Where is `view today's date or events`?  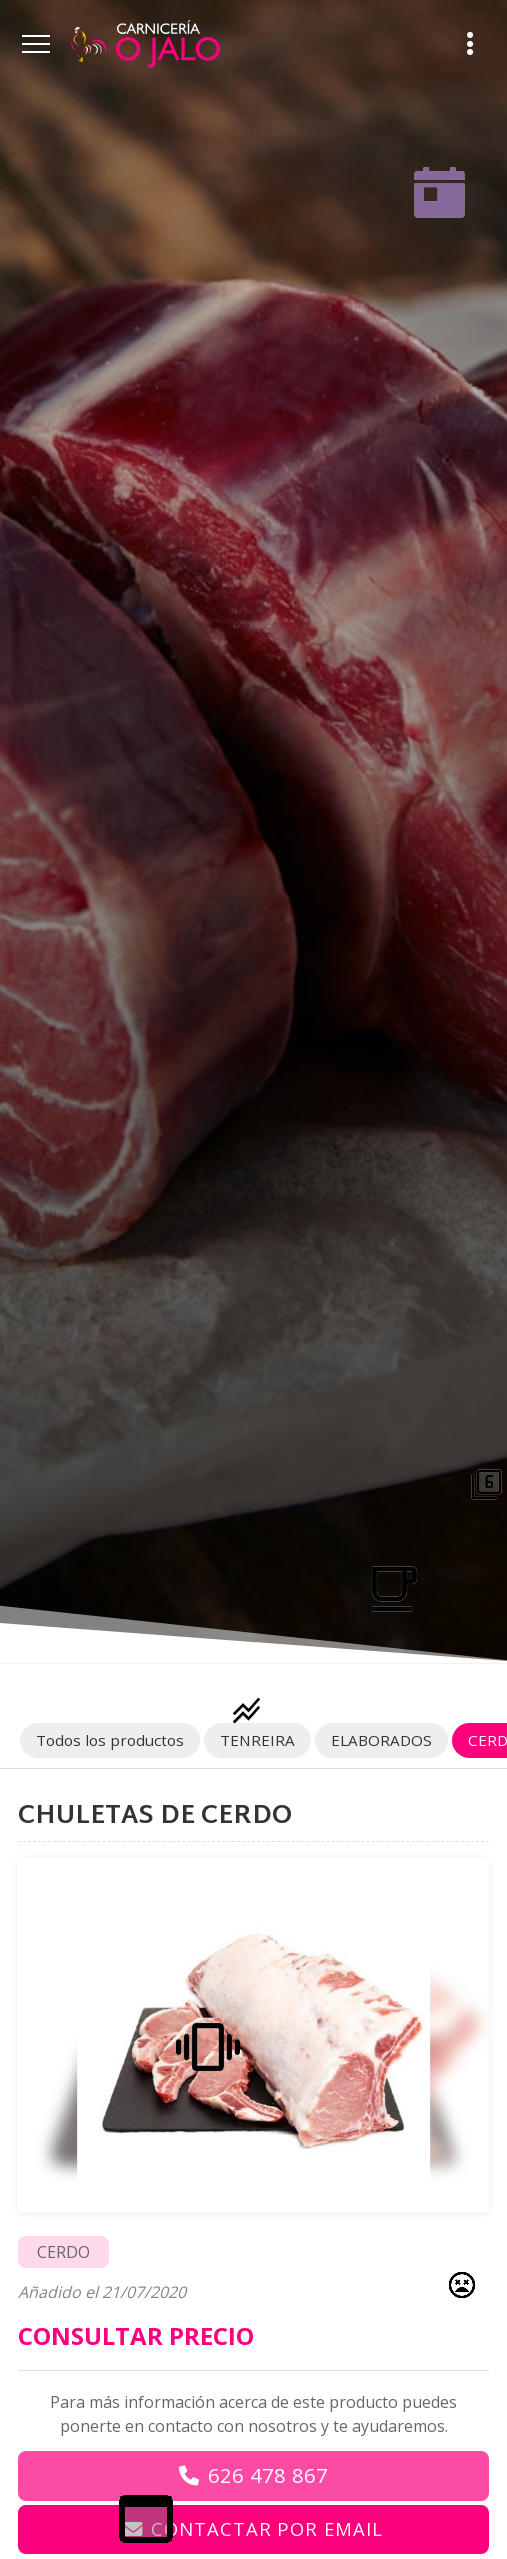
view today's date or events is located at coordinates (439, 192).